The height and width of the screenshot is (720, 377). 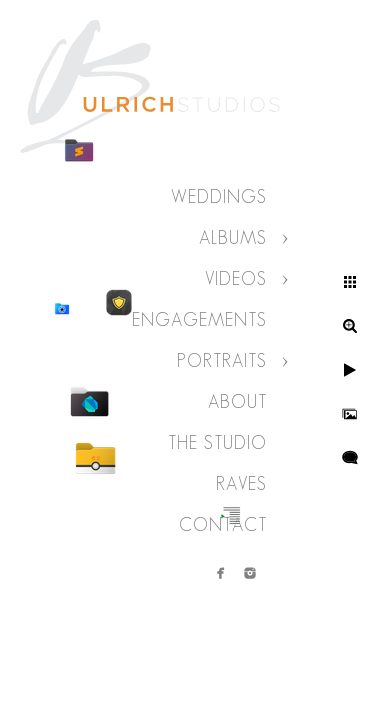 I want to click on open keyshot project files folder, so click(x=62, y=309).